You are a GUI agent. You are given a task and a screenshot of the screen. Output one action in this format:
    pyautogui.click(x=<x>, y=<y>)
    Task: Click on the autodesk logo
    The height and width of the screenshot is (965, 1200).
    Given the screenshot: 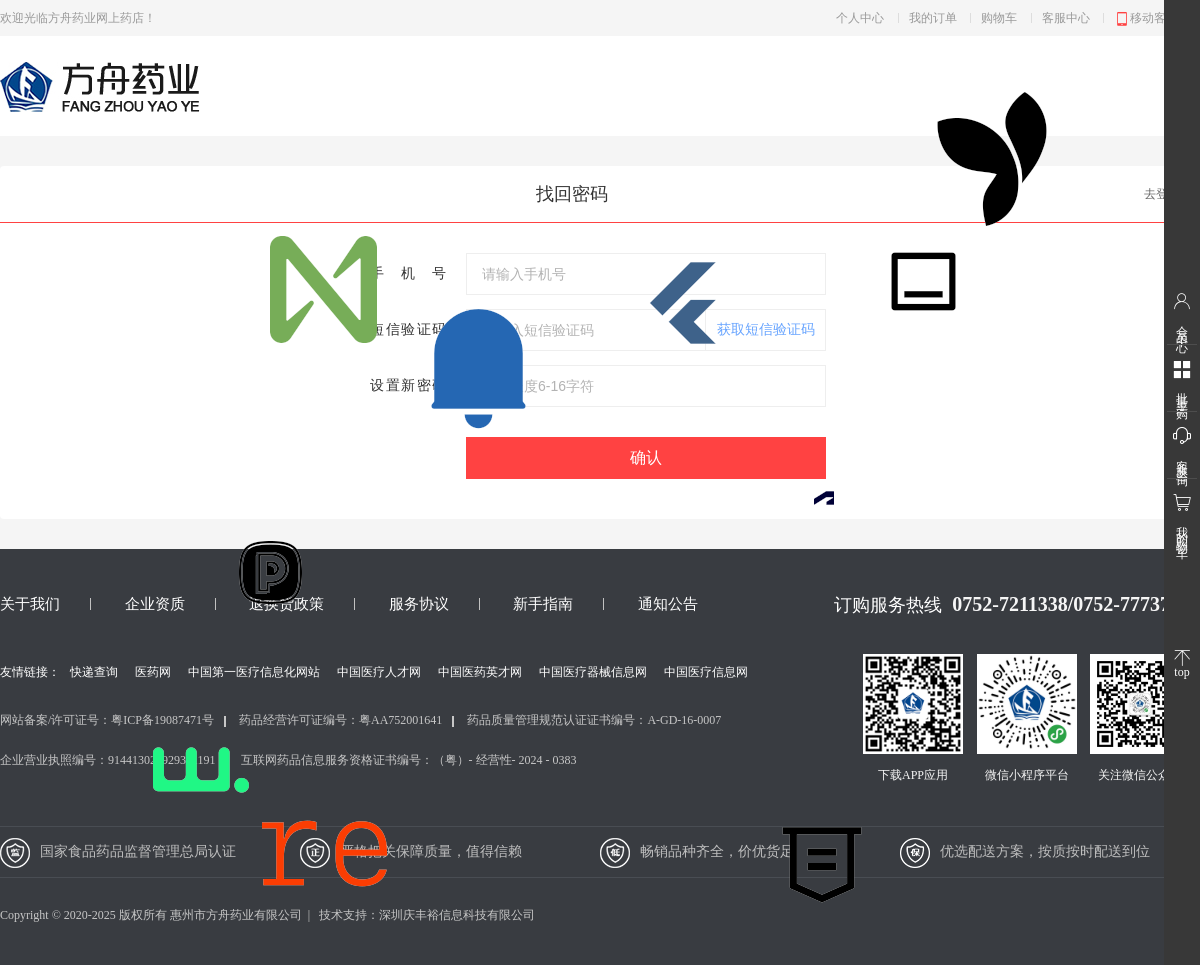 What is the action you would take?
    pyautogui.click(x=824, y=498)
    